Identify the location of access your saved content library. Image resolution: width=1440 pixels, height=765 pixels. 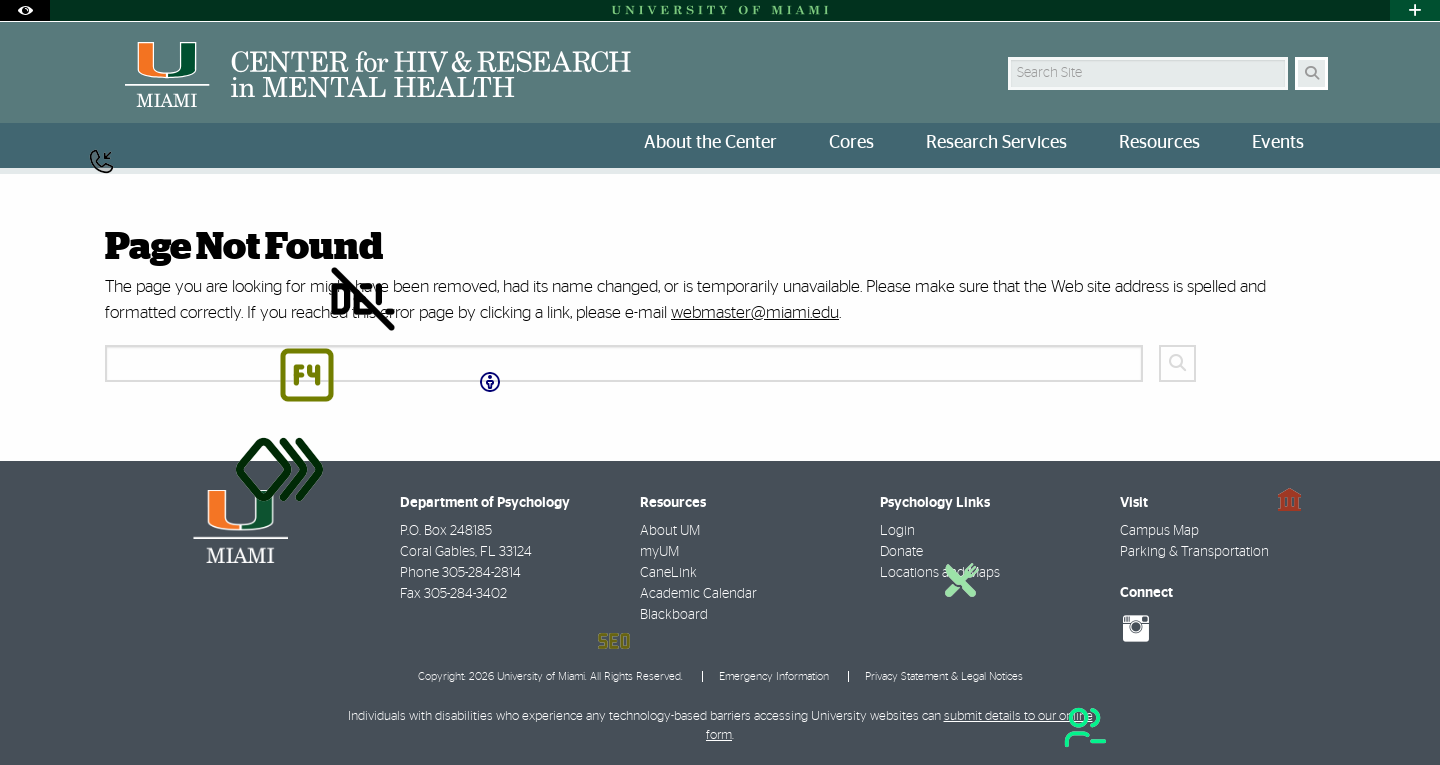
(1289, 499).